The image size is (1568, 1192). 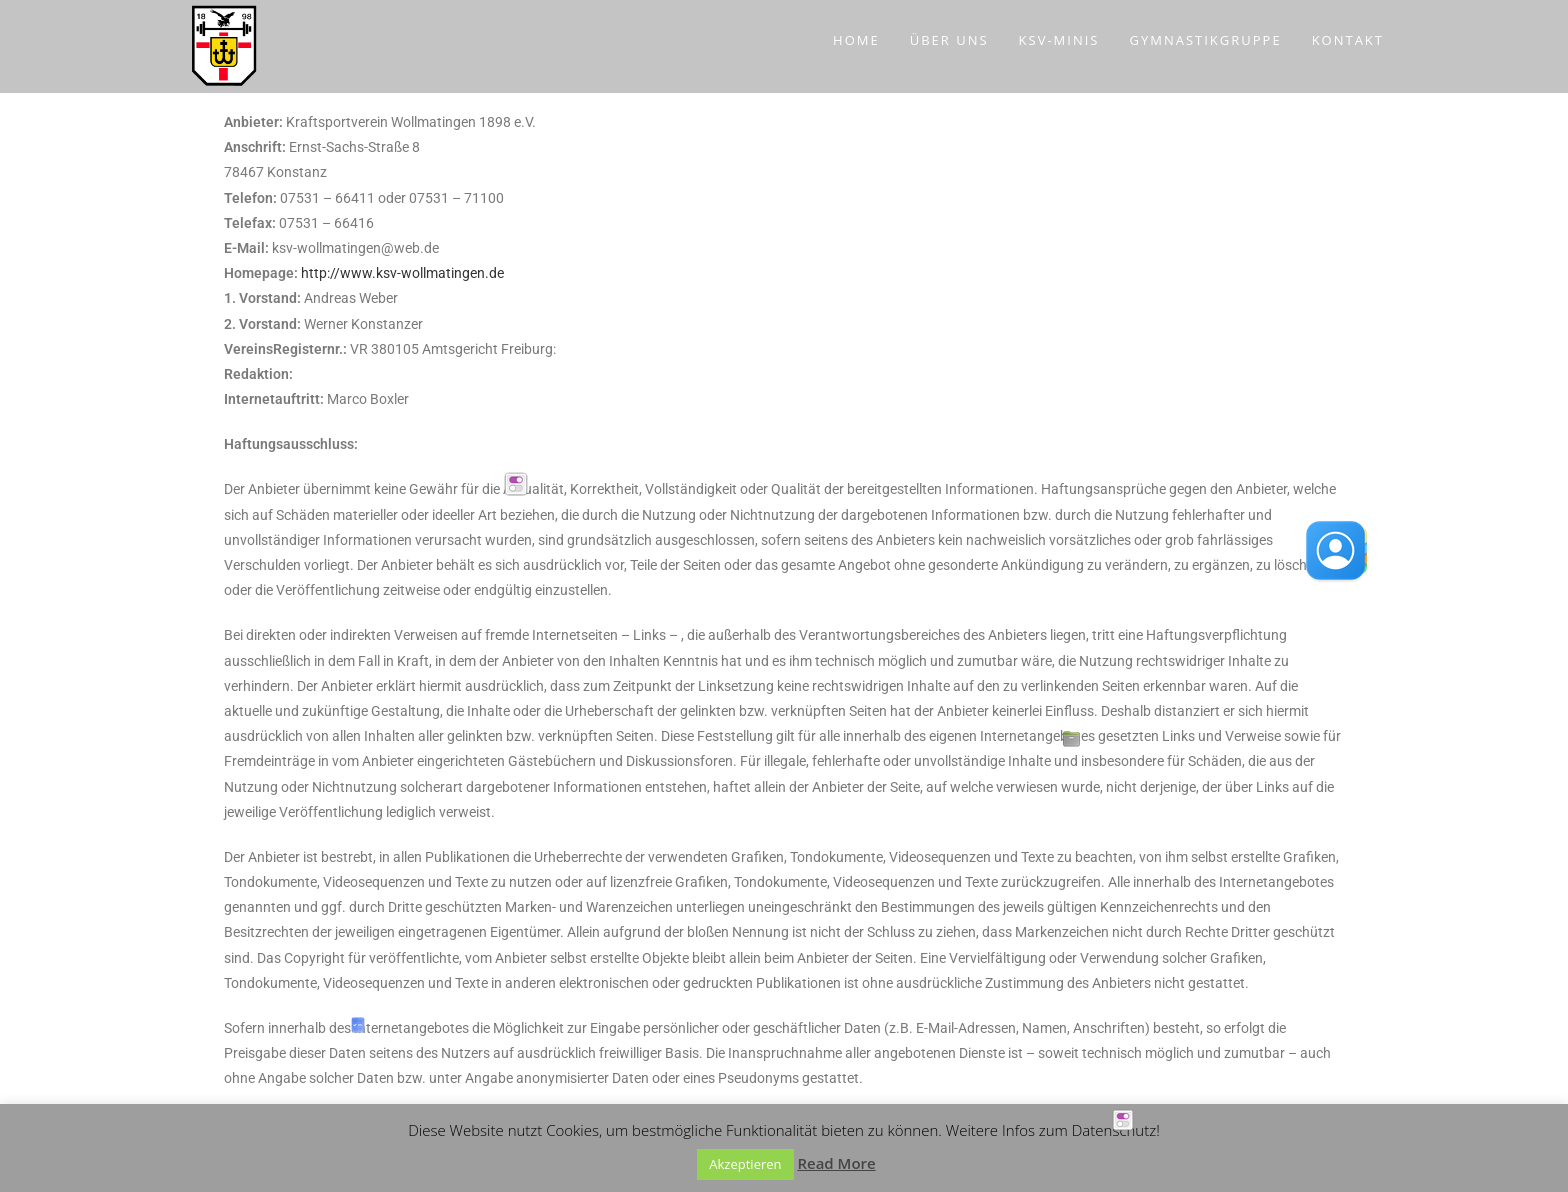 I want to click on open unity tweak tool settings, so click(x=516, y=484).